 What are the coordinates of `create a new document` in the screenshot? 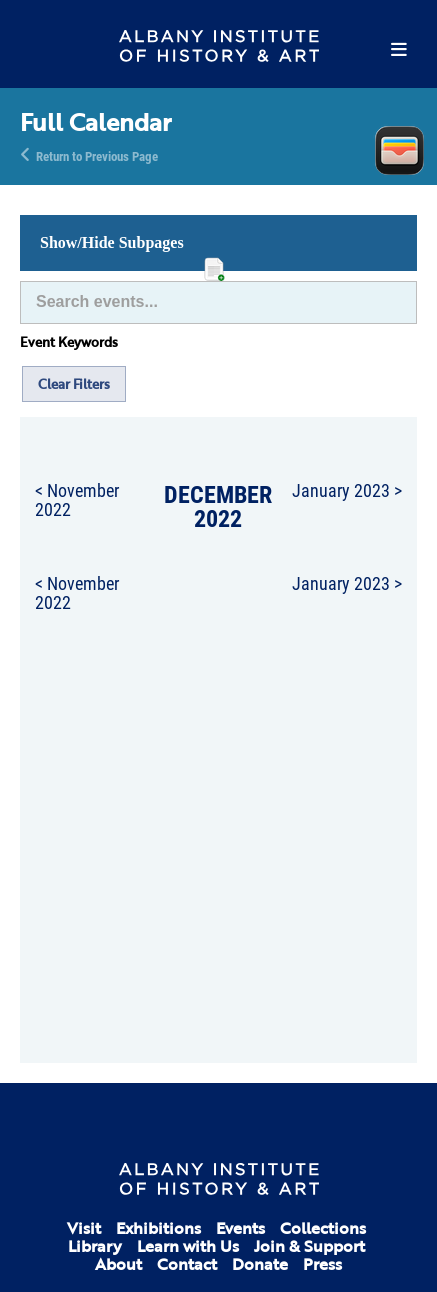 It's located at (214, 269).